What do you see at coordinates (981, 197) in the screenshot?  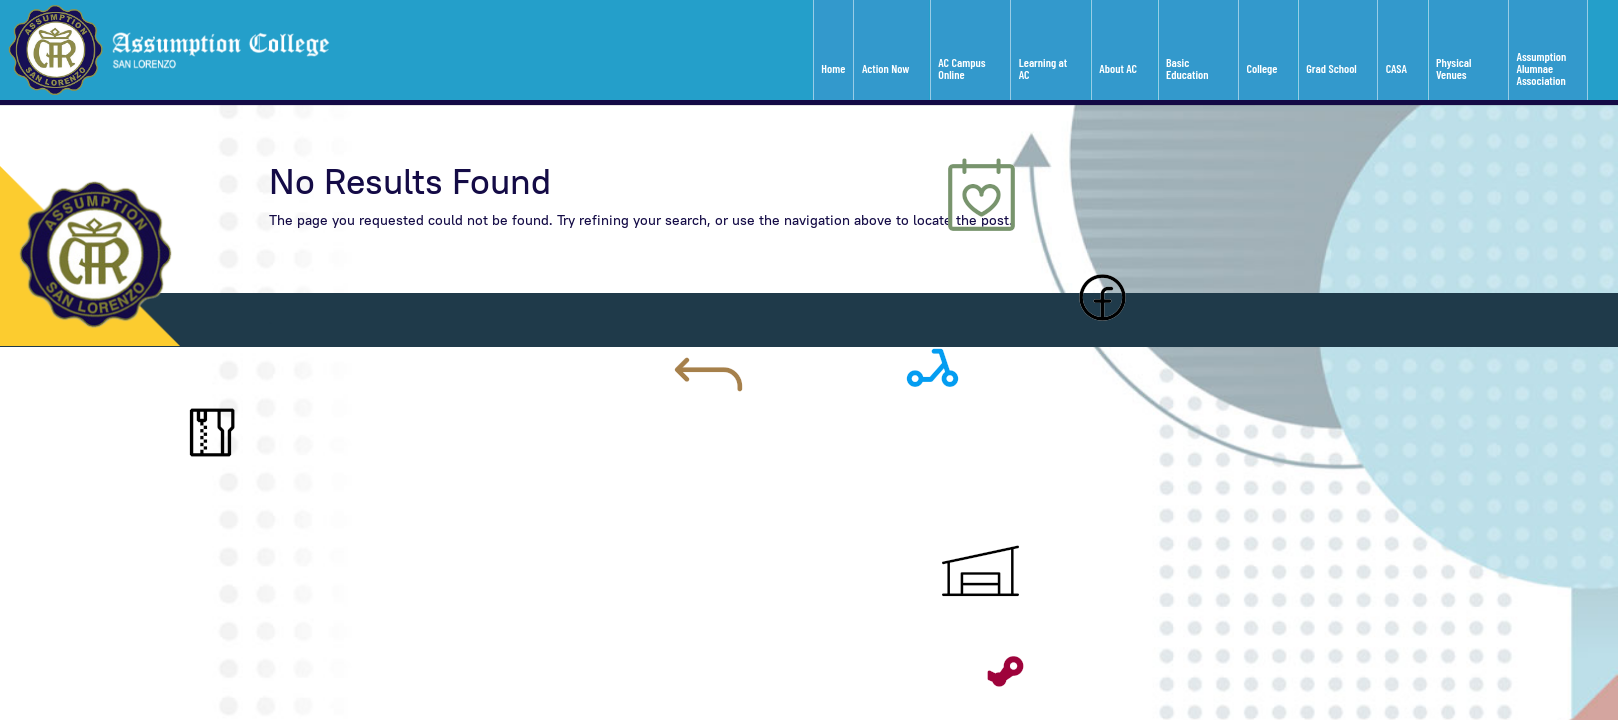 I see `view favorite or loved events` at bounding box center [981, 197].